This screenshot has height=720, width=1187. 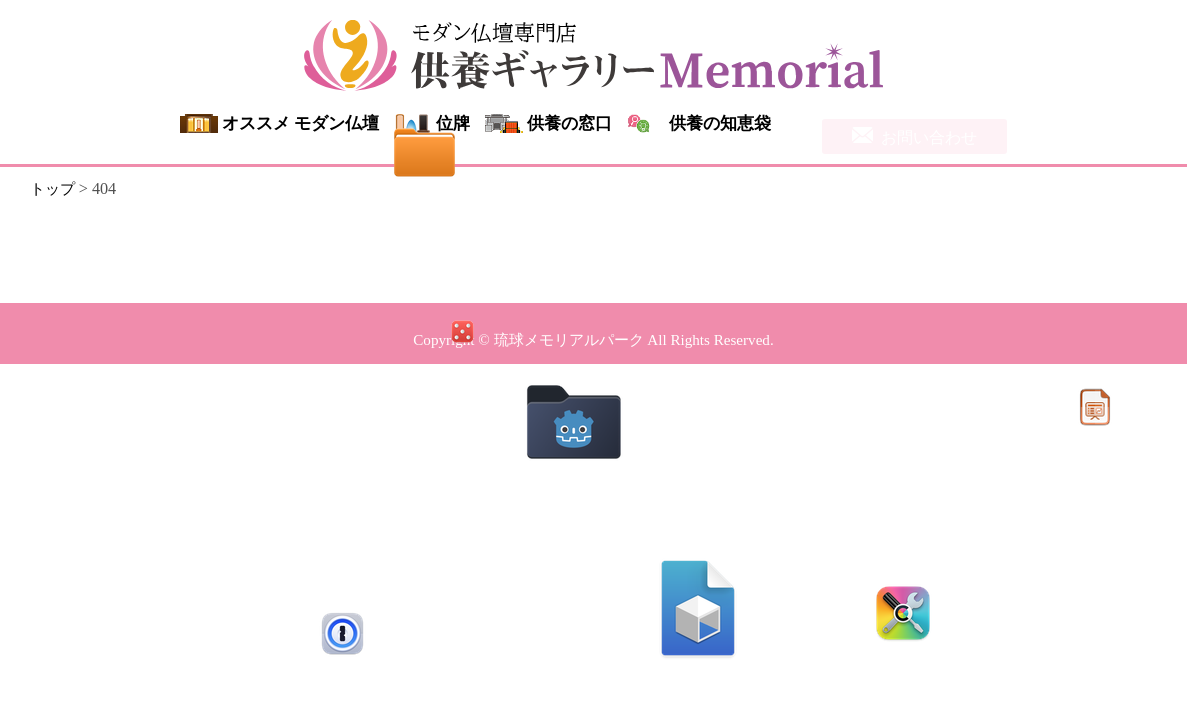 What do you see at coordinates (342, 633) in the screenshot?
I see `open 1Password to access saved passwords` at bounding box center [342, 633].